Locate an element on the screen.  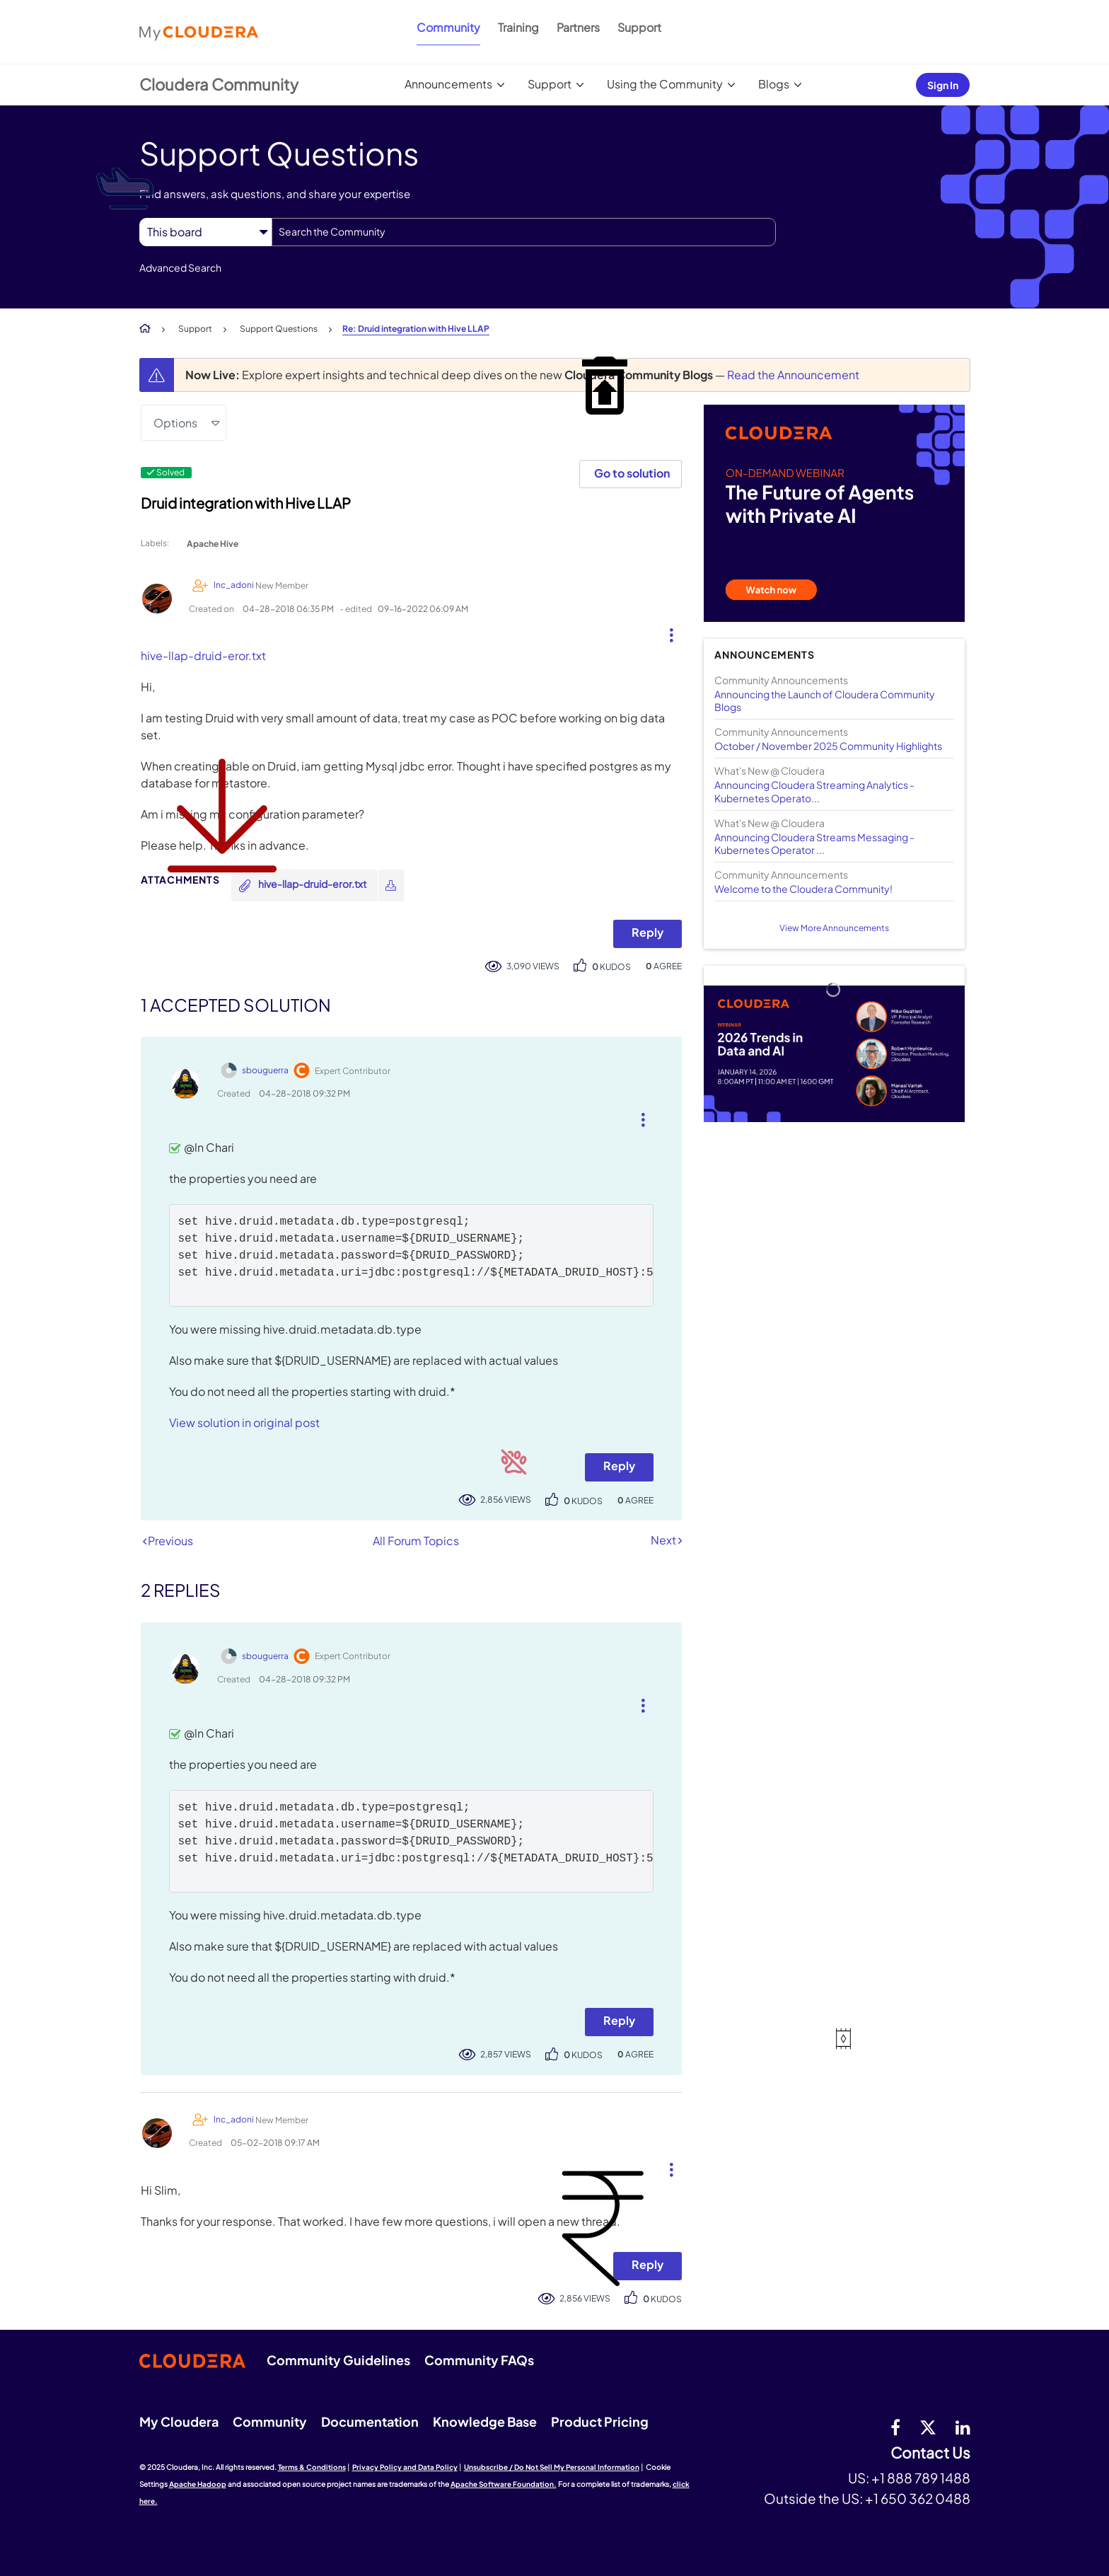
restore a deleted item from trash is located at coordinates (605, 386).